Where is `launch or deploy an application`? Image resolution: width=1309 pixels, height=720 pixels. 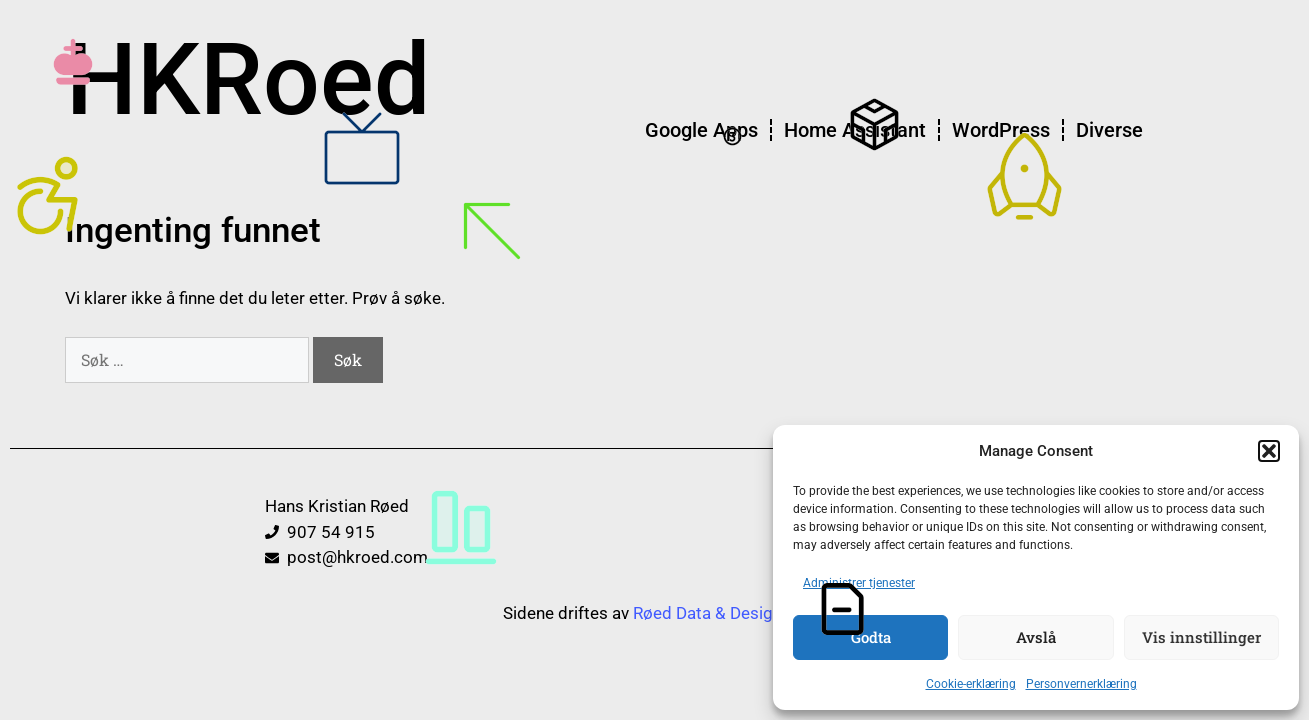 launch or deploy an application is located at coordinates (1024, 179).